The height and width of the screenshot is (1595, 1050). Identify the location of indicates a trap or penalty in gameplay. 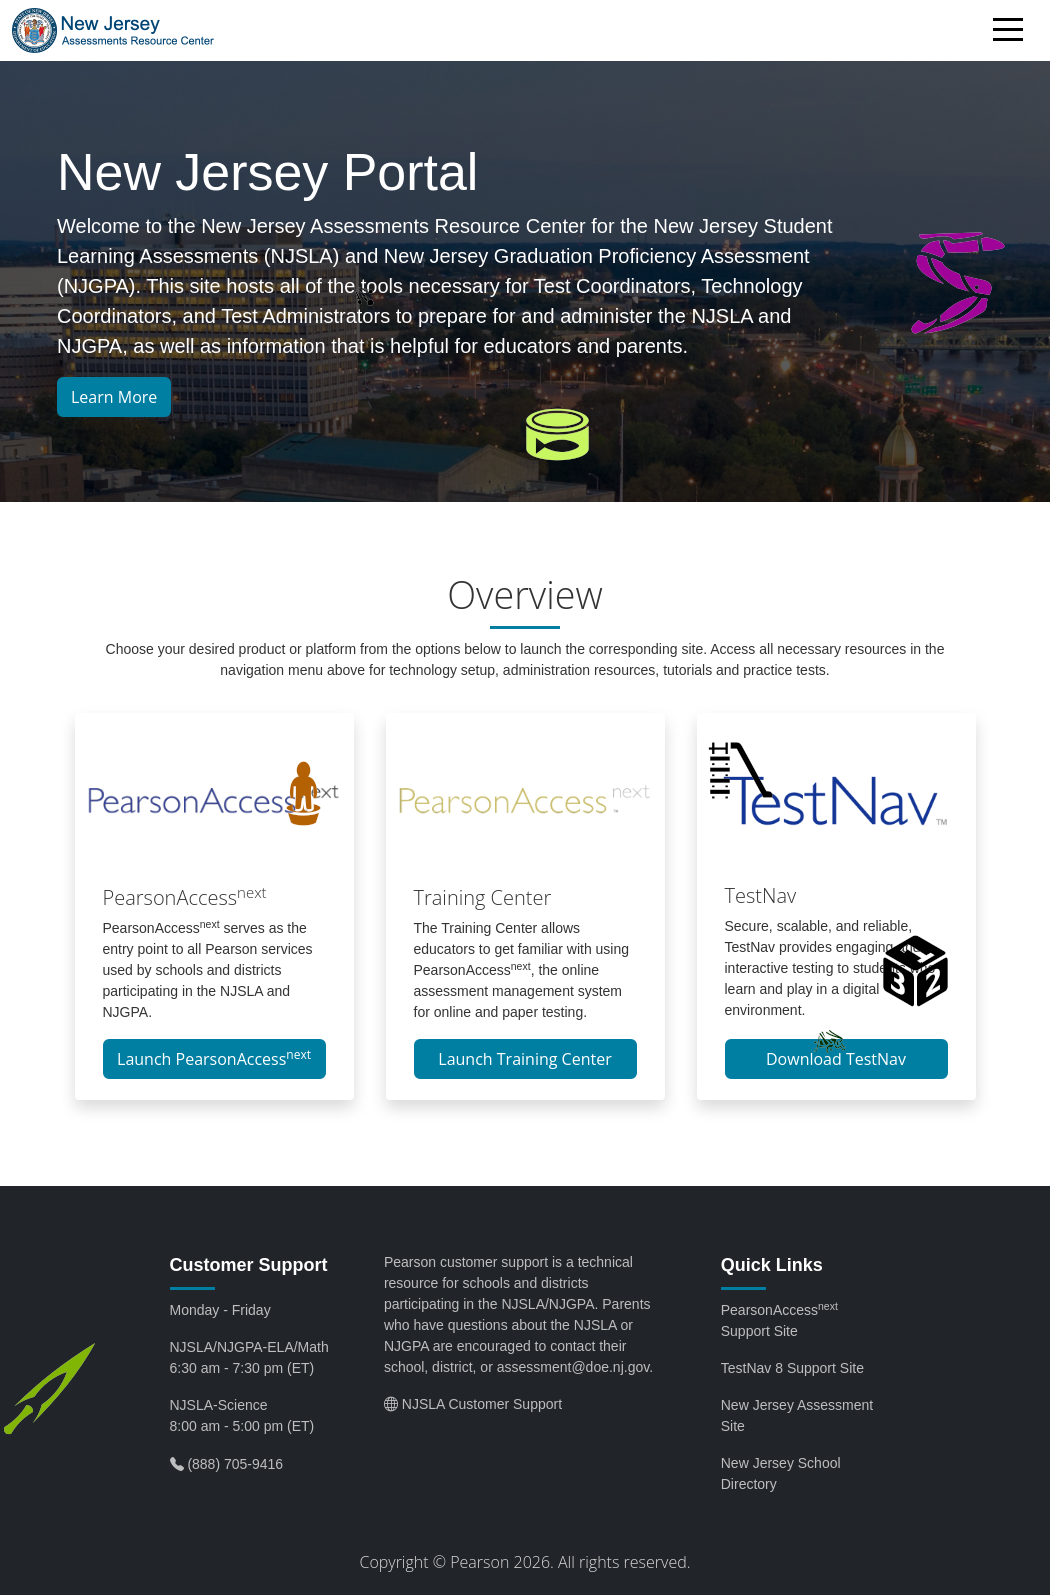
(303, 793).